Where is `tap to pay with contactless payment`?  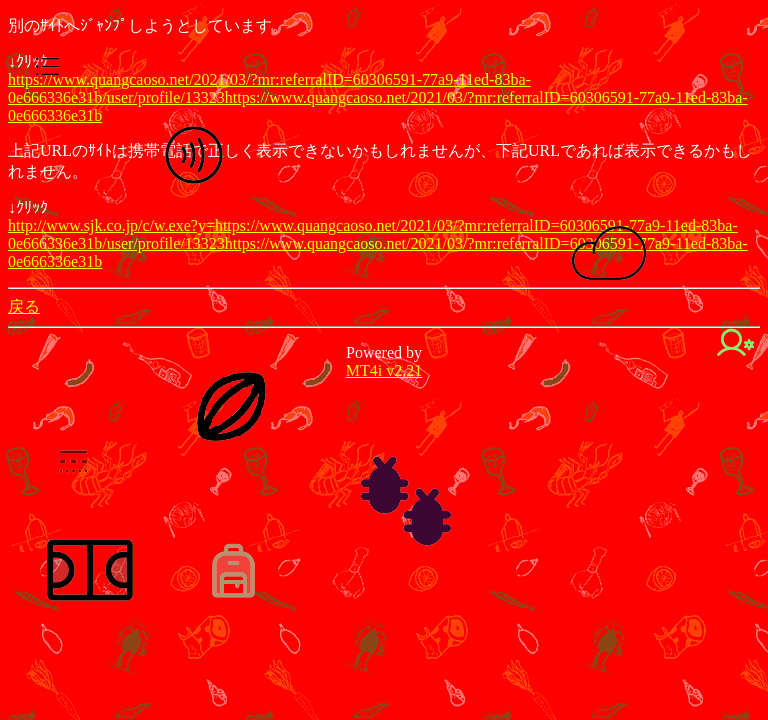
tap to pay with contactless payment is located at coordinates (194, 155).